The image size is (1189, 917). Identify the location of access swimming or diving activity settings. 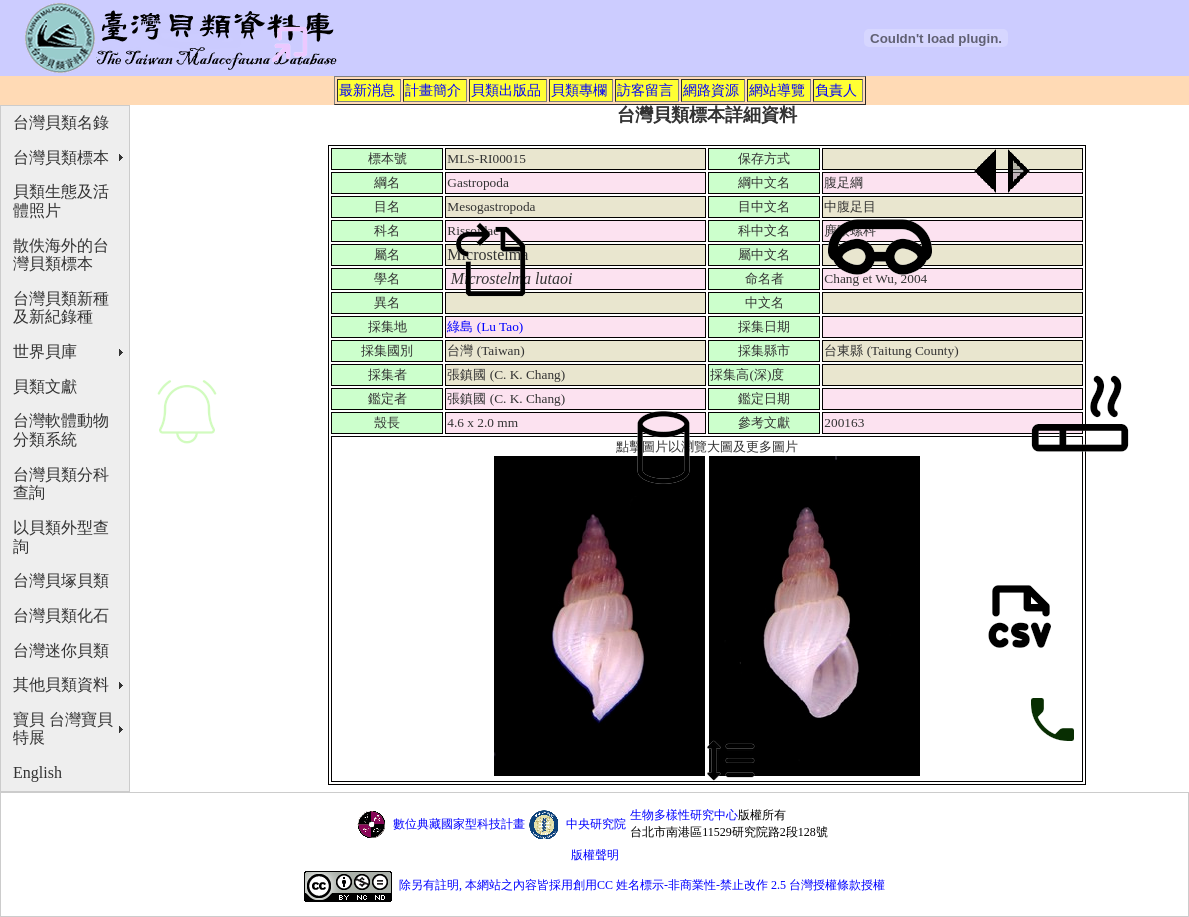
(880, 247).